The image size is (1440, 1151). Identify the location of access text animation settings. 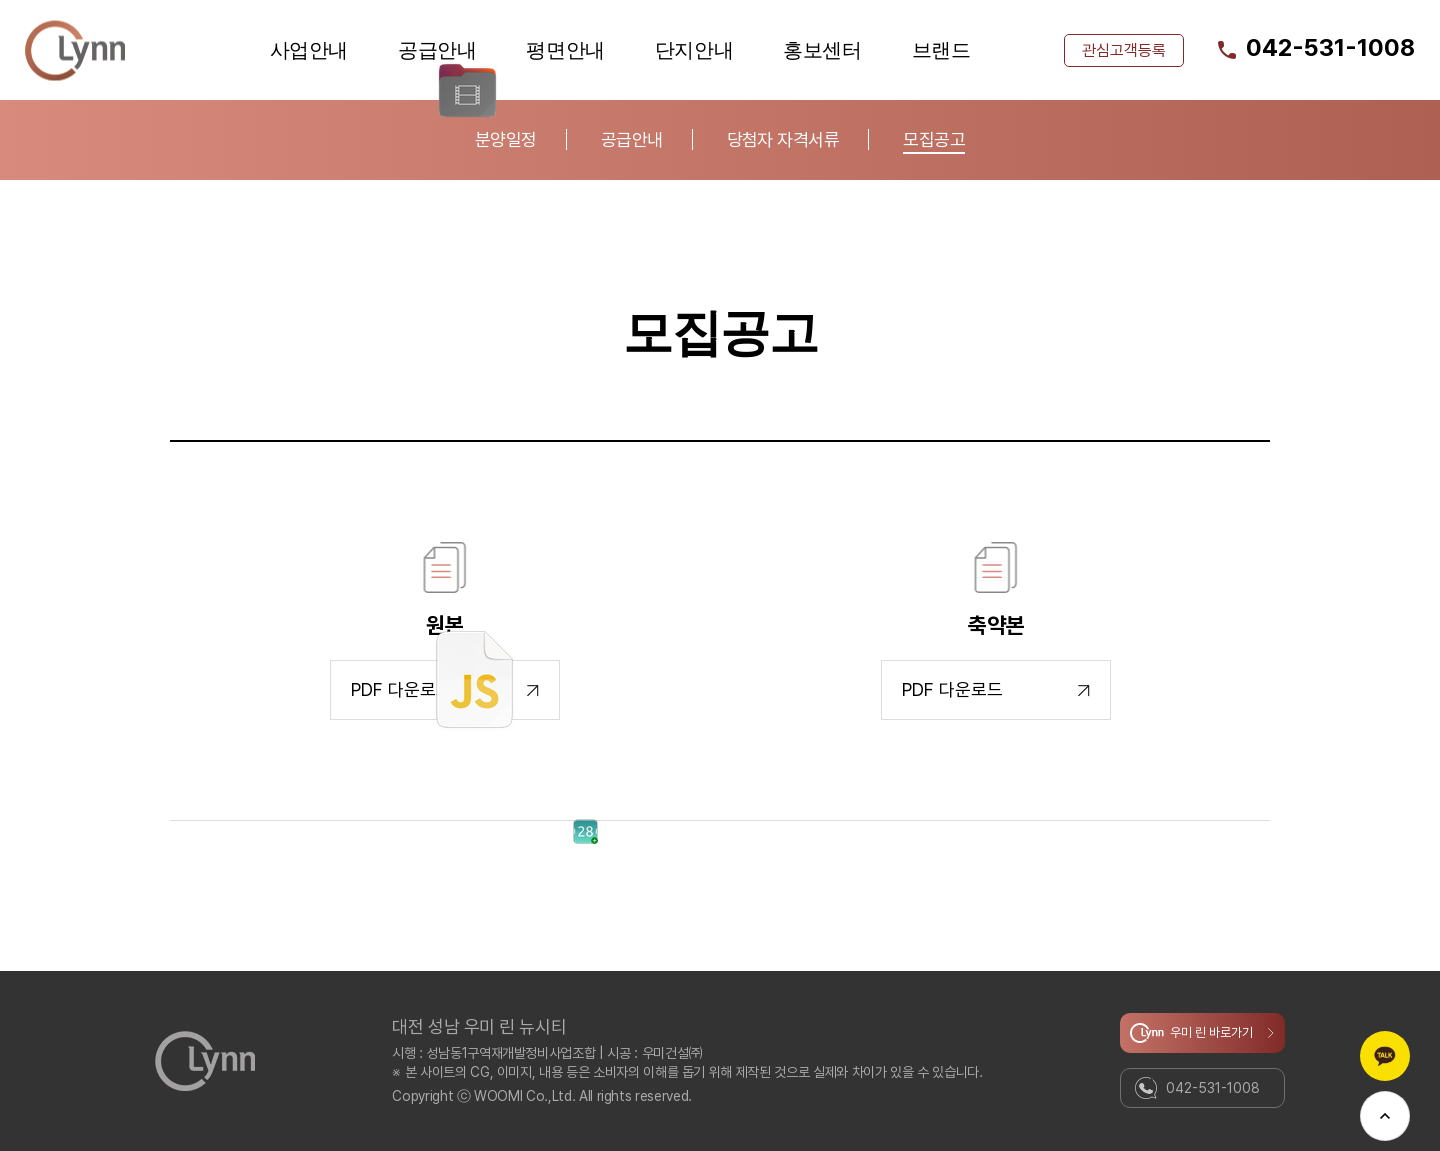
(825, 883).